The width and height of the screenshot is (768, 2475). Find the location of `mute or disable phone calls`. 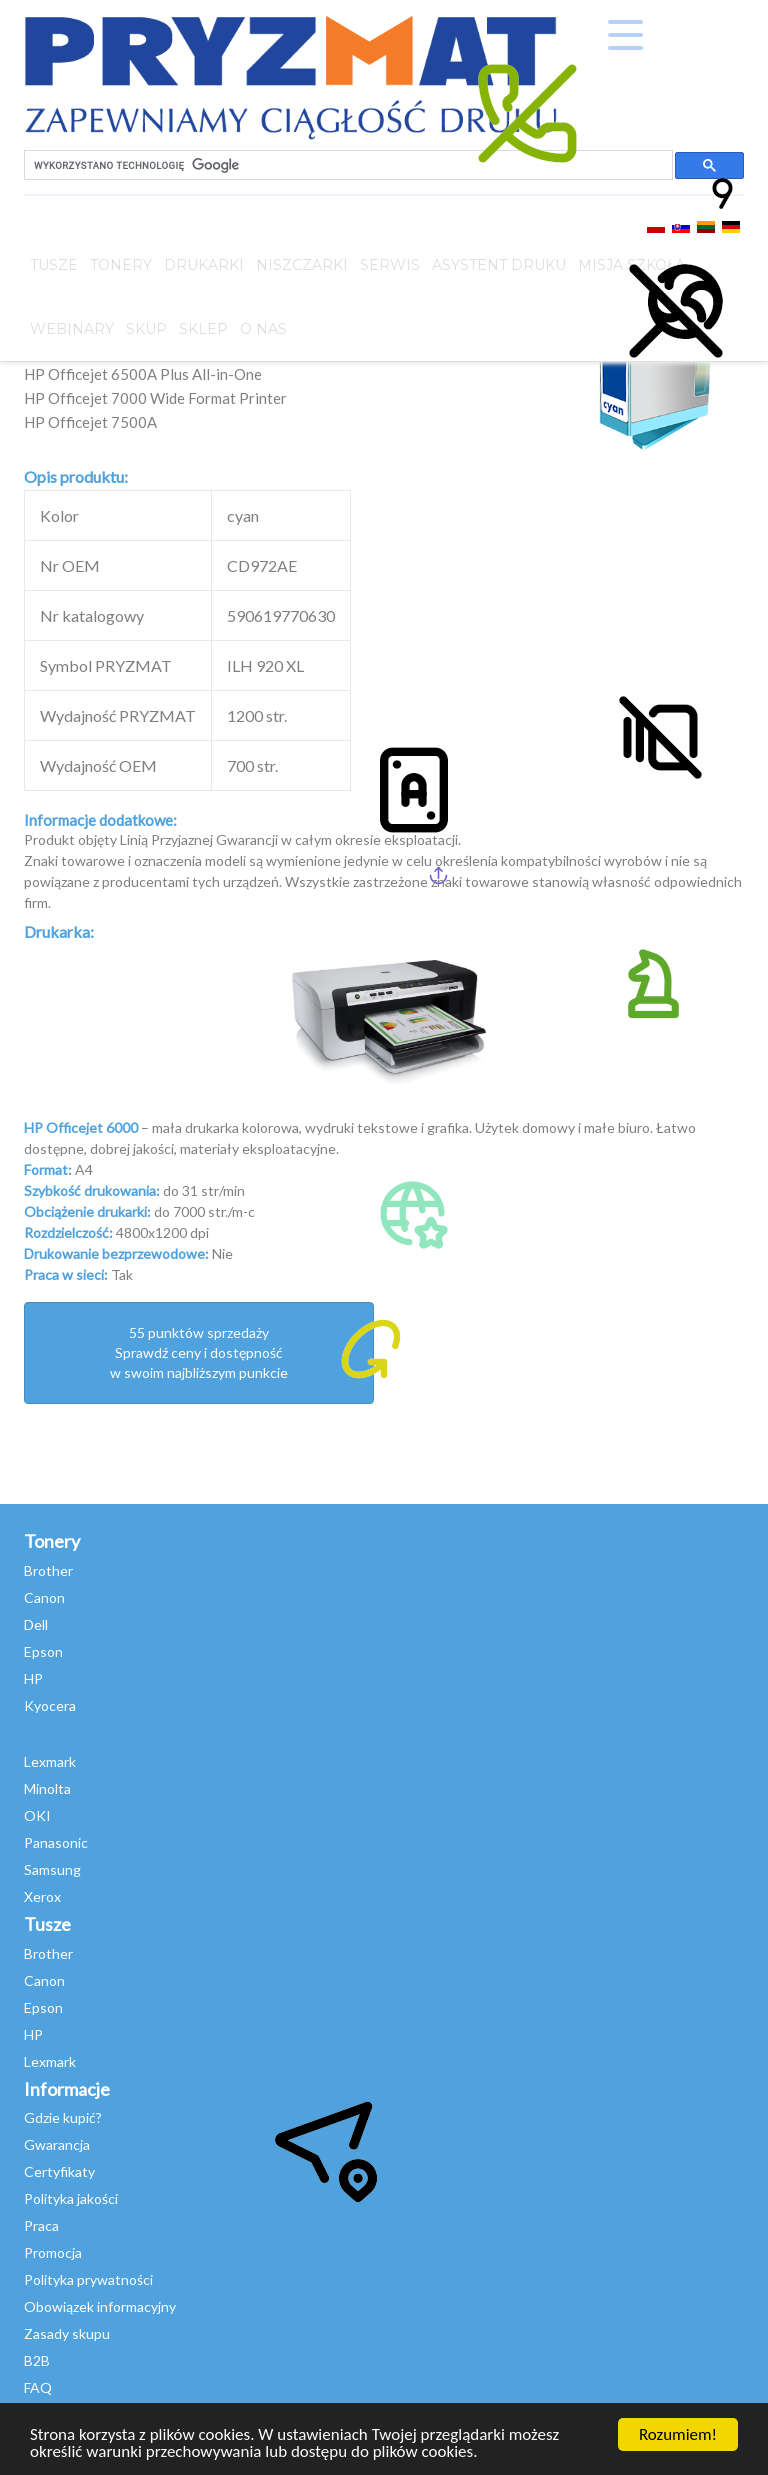

mute or disable phone calls is located at coordinates (527, 113).